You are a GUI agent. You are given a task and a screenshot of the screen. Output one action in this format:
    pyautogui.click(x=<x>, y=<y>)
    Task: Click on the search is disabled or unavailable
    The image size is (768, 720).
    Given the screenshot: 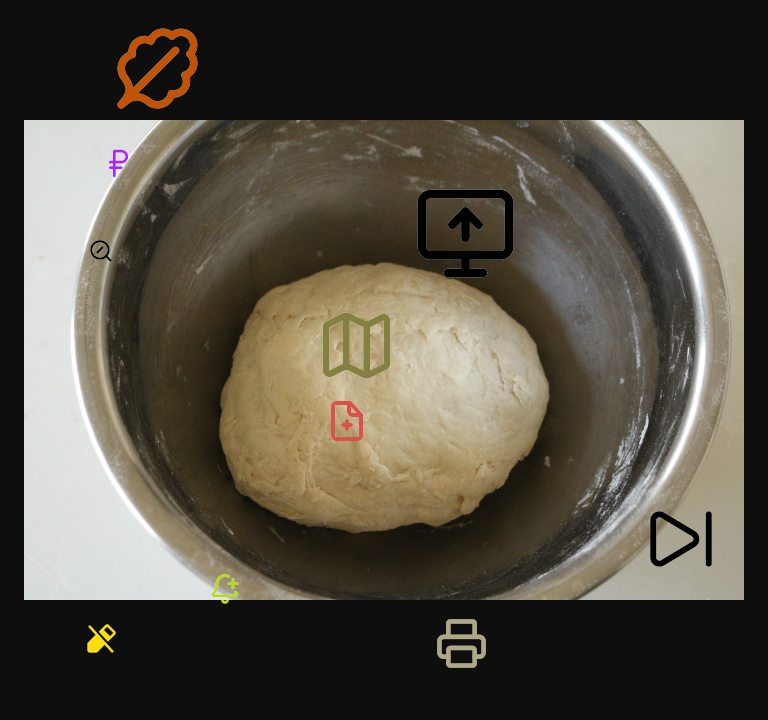 What is the action you would take?
    pyautogui.click(x=101, y=251)
    